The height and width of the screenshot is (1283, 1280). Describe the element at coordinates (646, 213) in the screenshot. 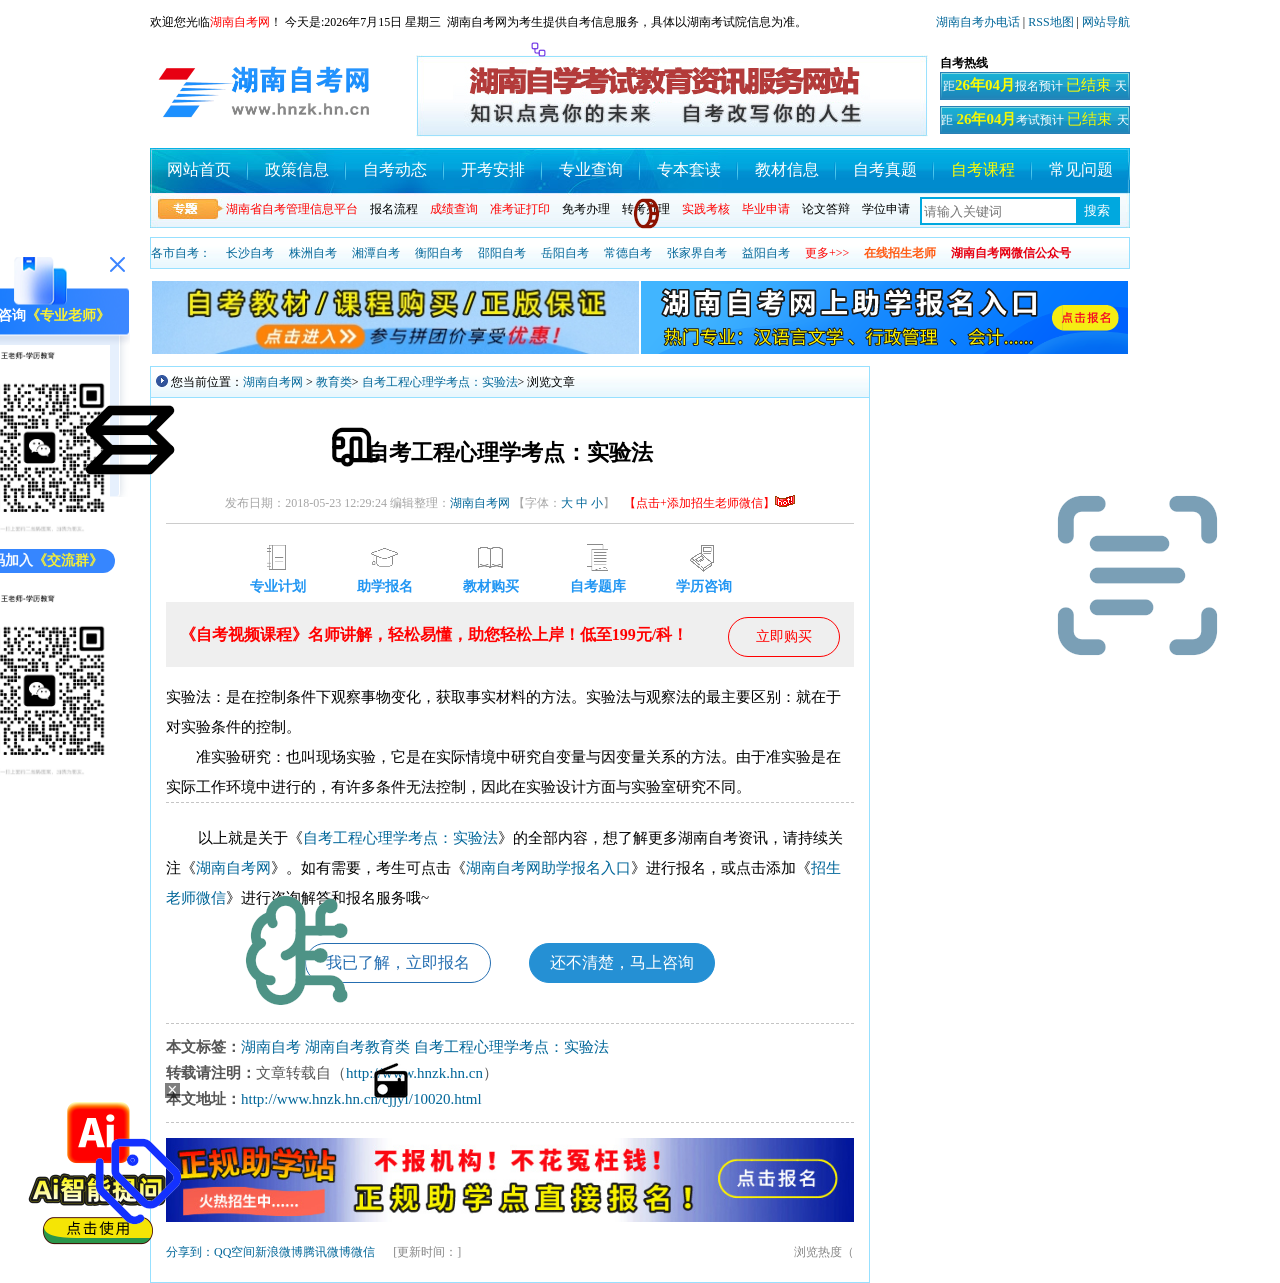

I see `view your coin balance or currency` at that location.